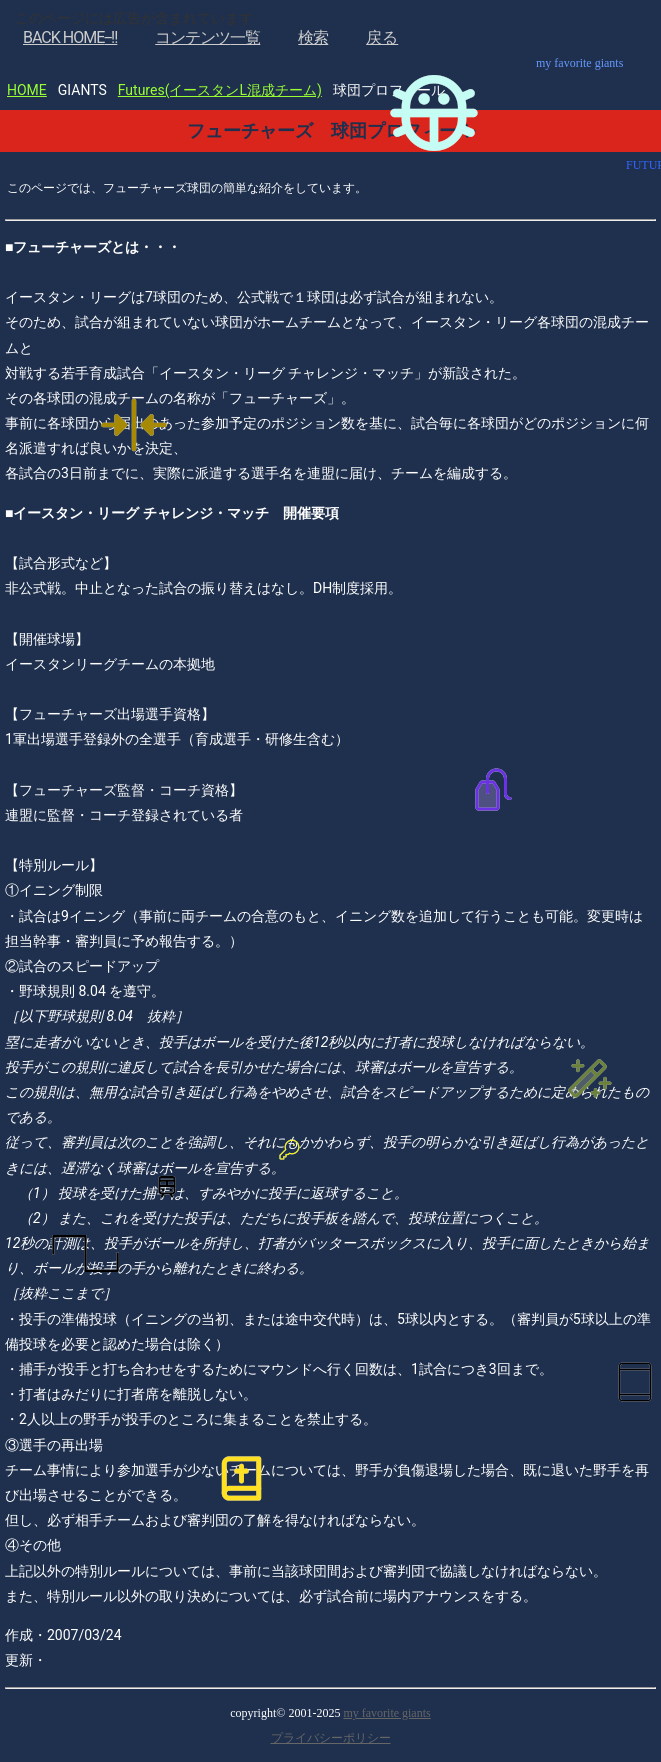  Describe the element at coordinates (635, 1382) in the screenshot. I see `switch to tablet view` at that location.